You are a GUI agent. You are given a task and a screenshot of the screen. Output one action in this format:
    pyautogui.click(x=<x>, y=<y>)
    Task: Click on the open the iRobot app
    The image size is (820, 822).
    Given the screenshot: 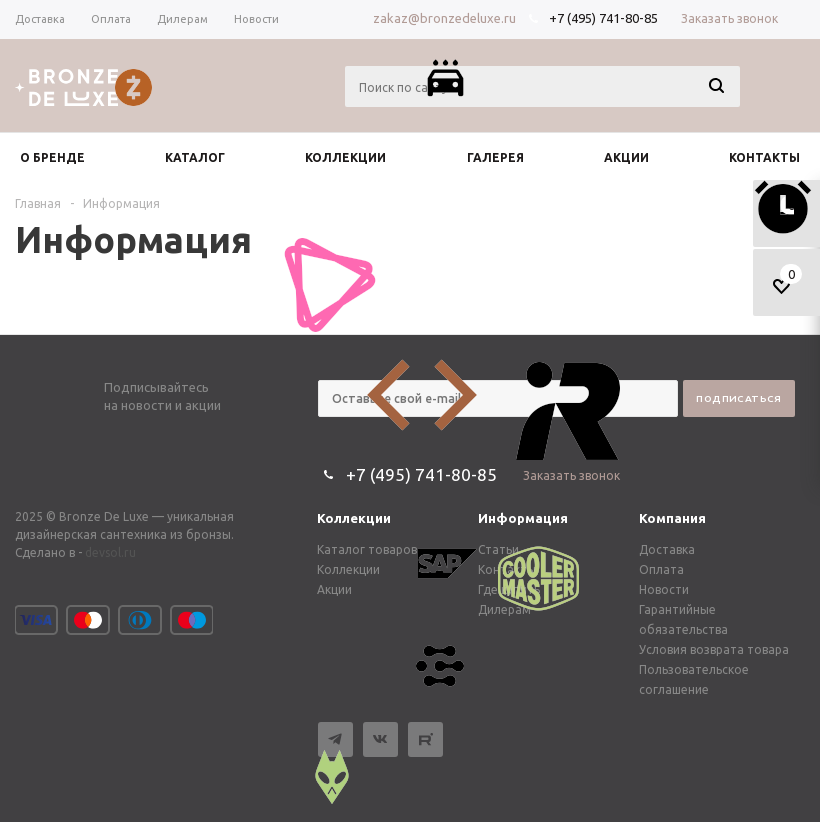 What is the action you would take?
    pyautogui.click(x=568, y=411)
    